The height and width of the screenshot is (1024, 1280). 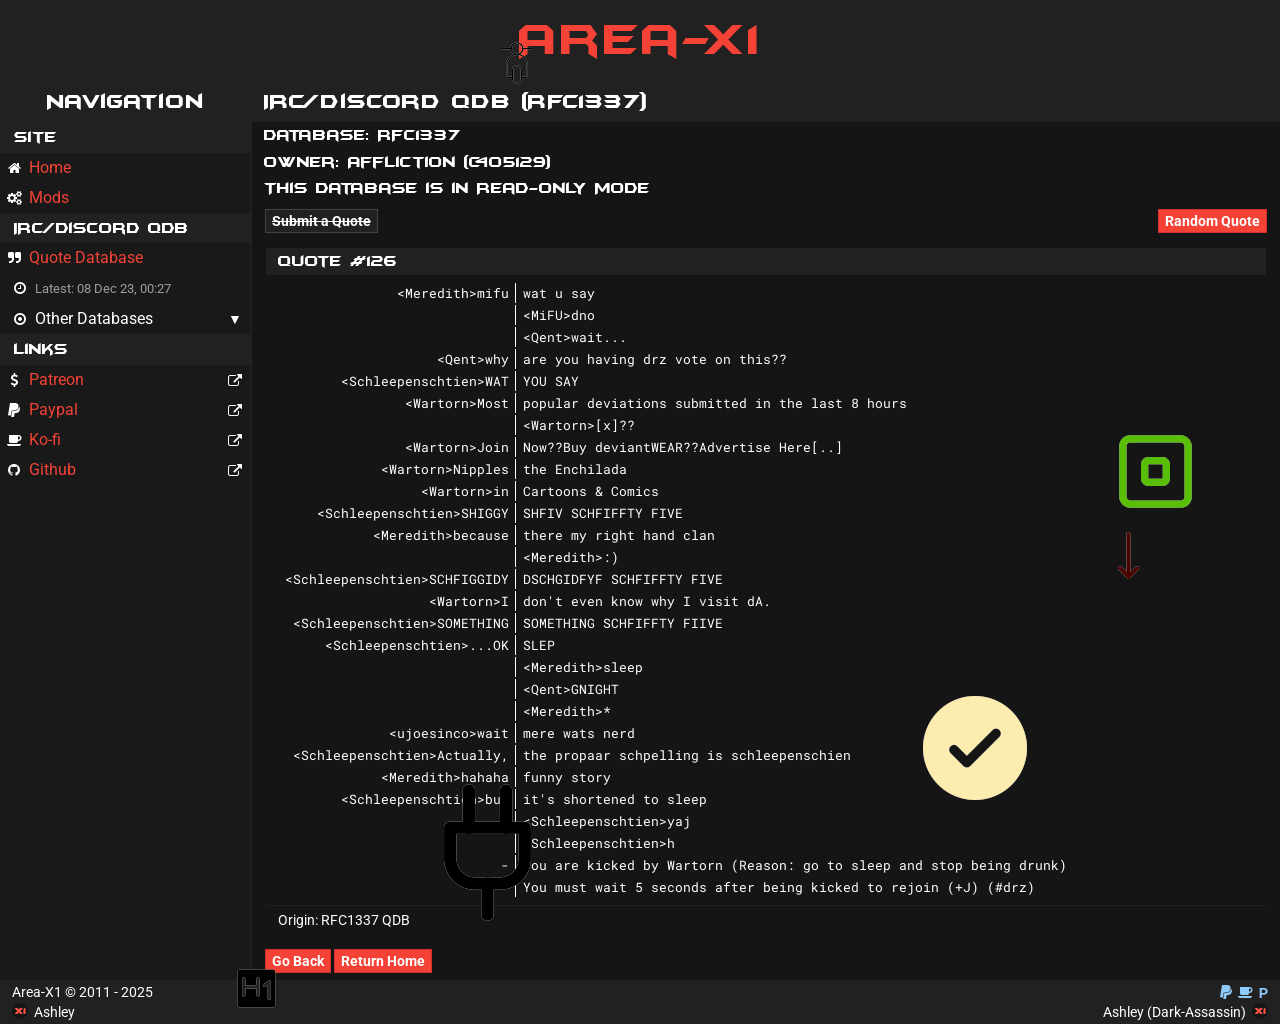 I want to click on connect to a power source, so click(x=487, y=852).